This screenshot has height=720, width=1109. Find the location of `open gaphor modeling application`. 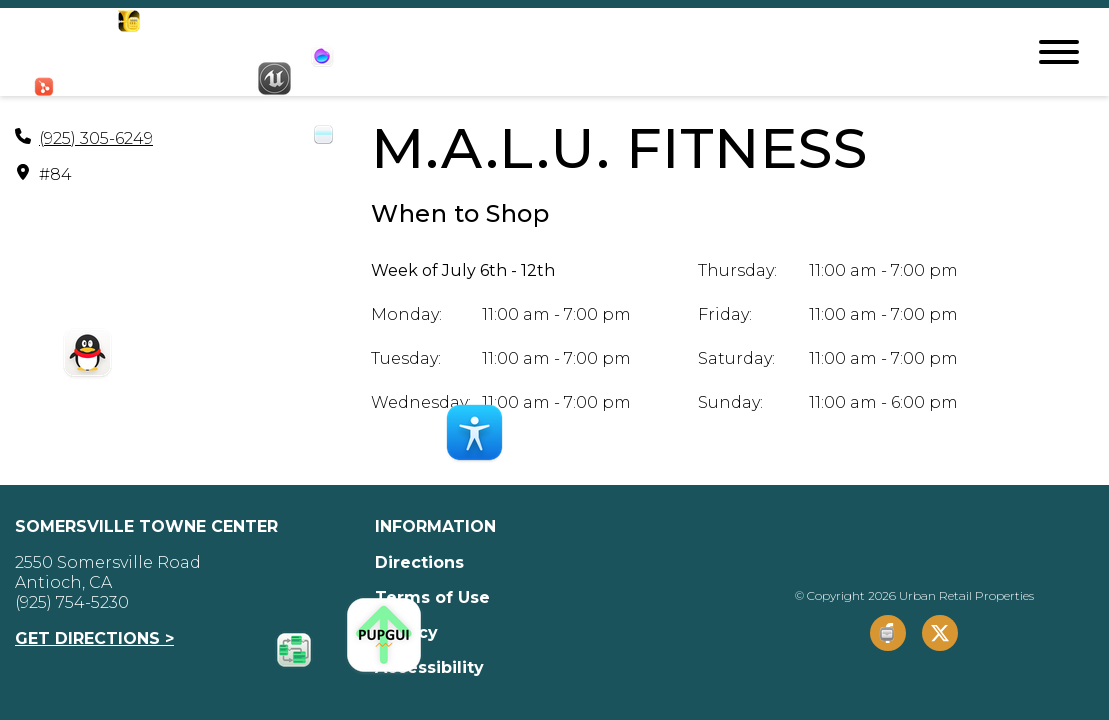

open gaphor modeling application is located at coordinates (294, 650).